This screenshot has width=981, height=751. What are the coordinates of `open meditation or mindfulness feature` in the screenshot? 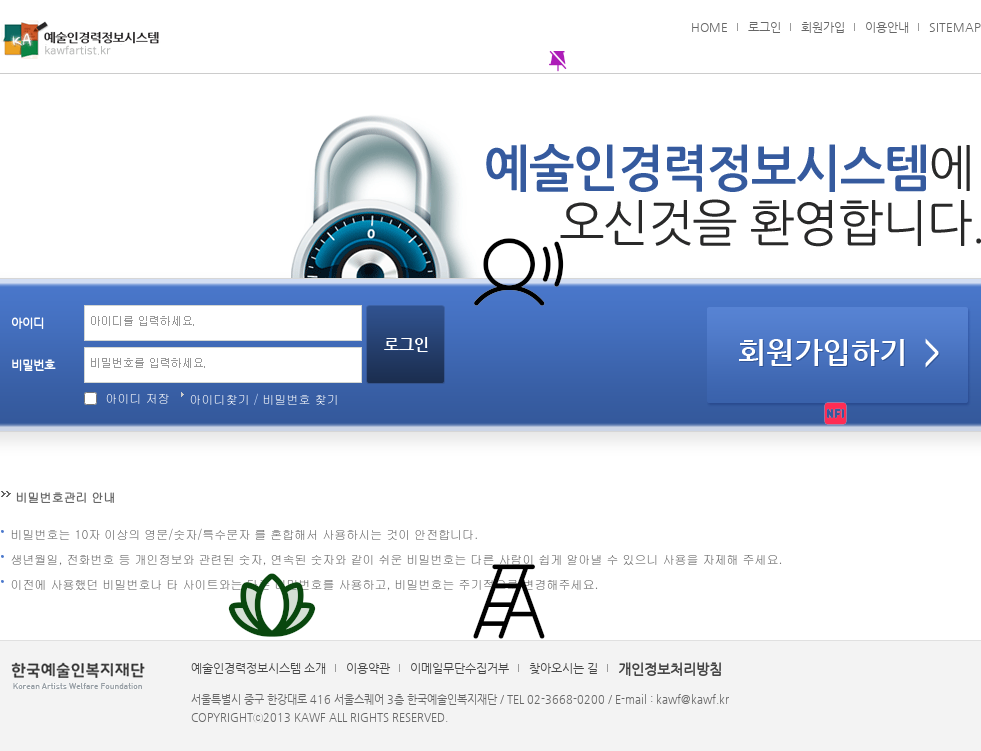 It's located at (272, 608).